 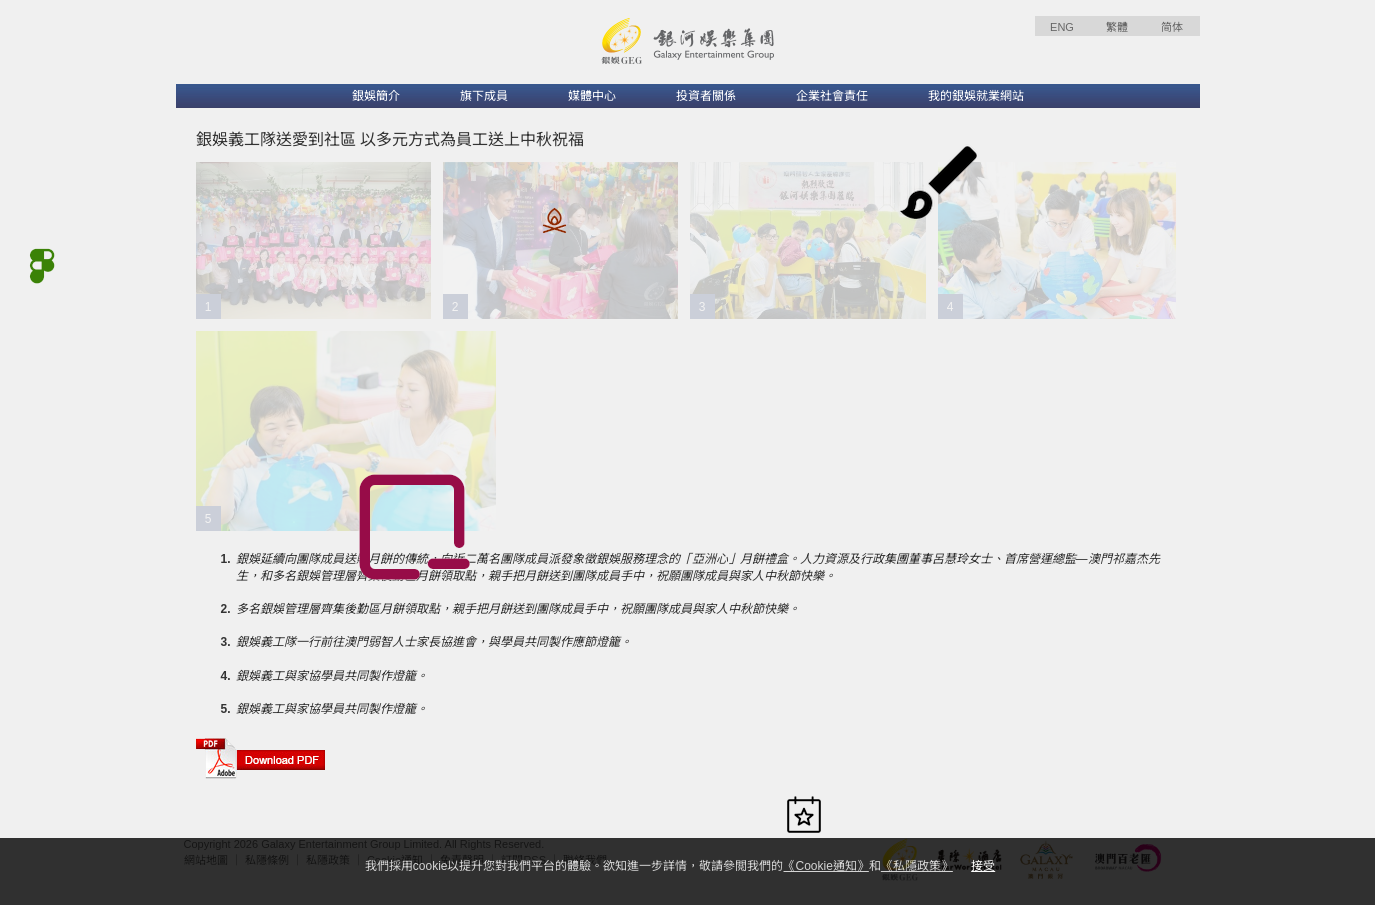 What do you see at coordinates (804, 816) in the screenshot?
I see `view favorite or starred events` at bounding box center [804, 816].